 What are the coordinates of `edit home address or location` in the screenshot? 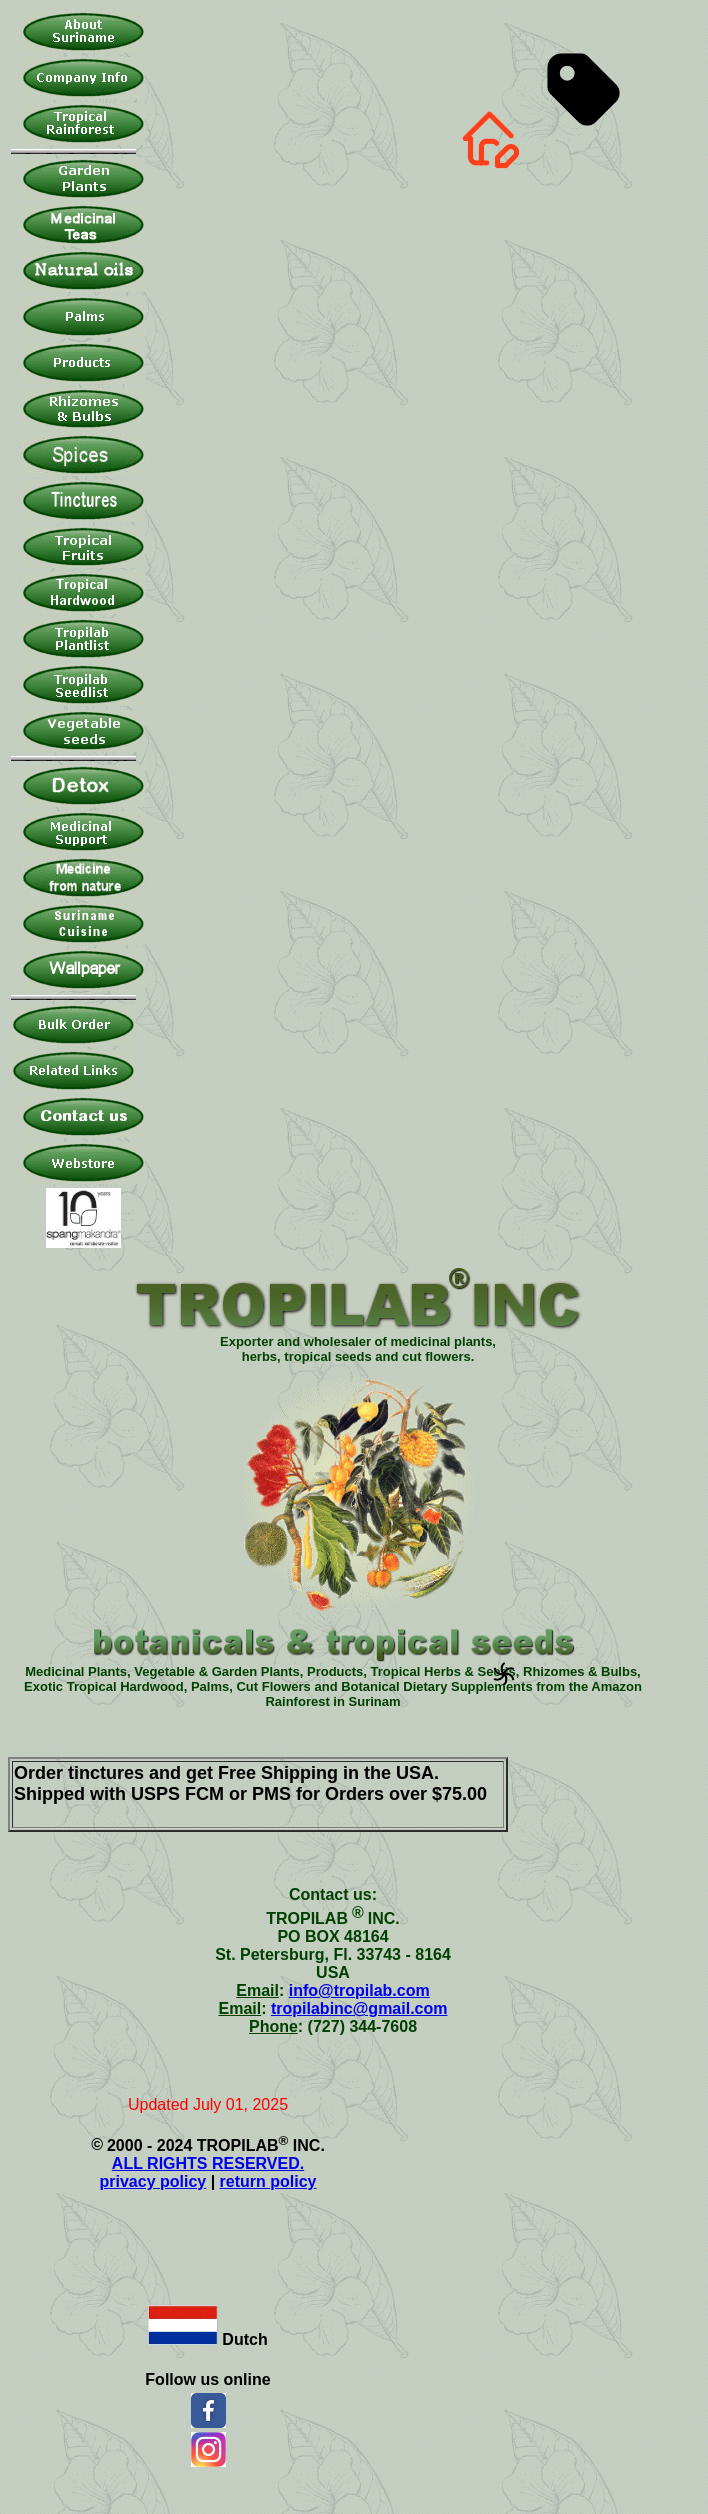 It's located at (489, 138).